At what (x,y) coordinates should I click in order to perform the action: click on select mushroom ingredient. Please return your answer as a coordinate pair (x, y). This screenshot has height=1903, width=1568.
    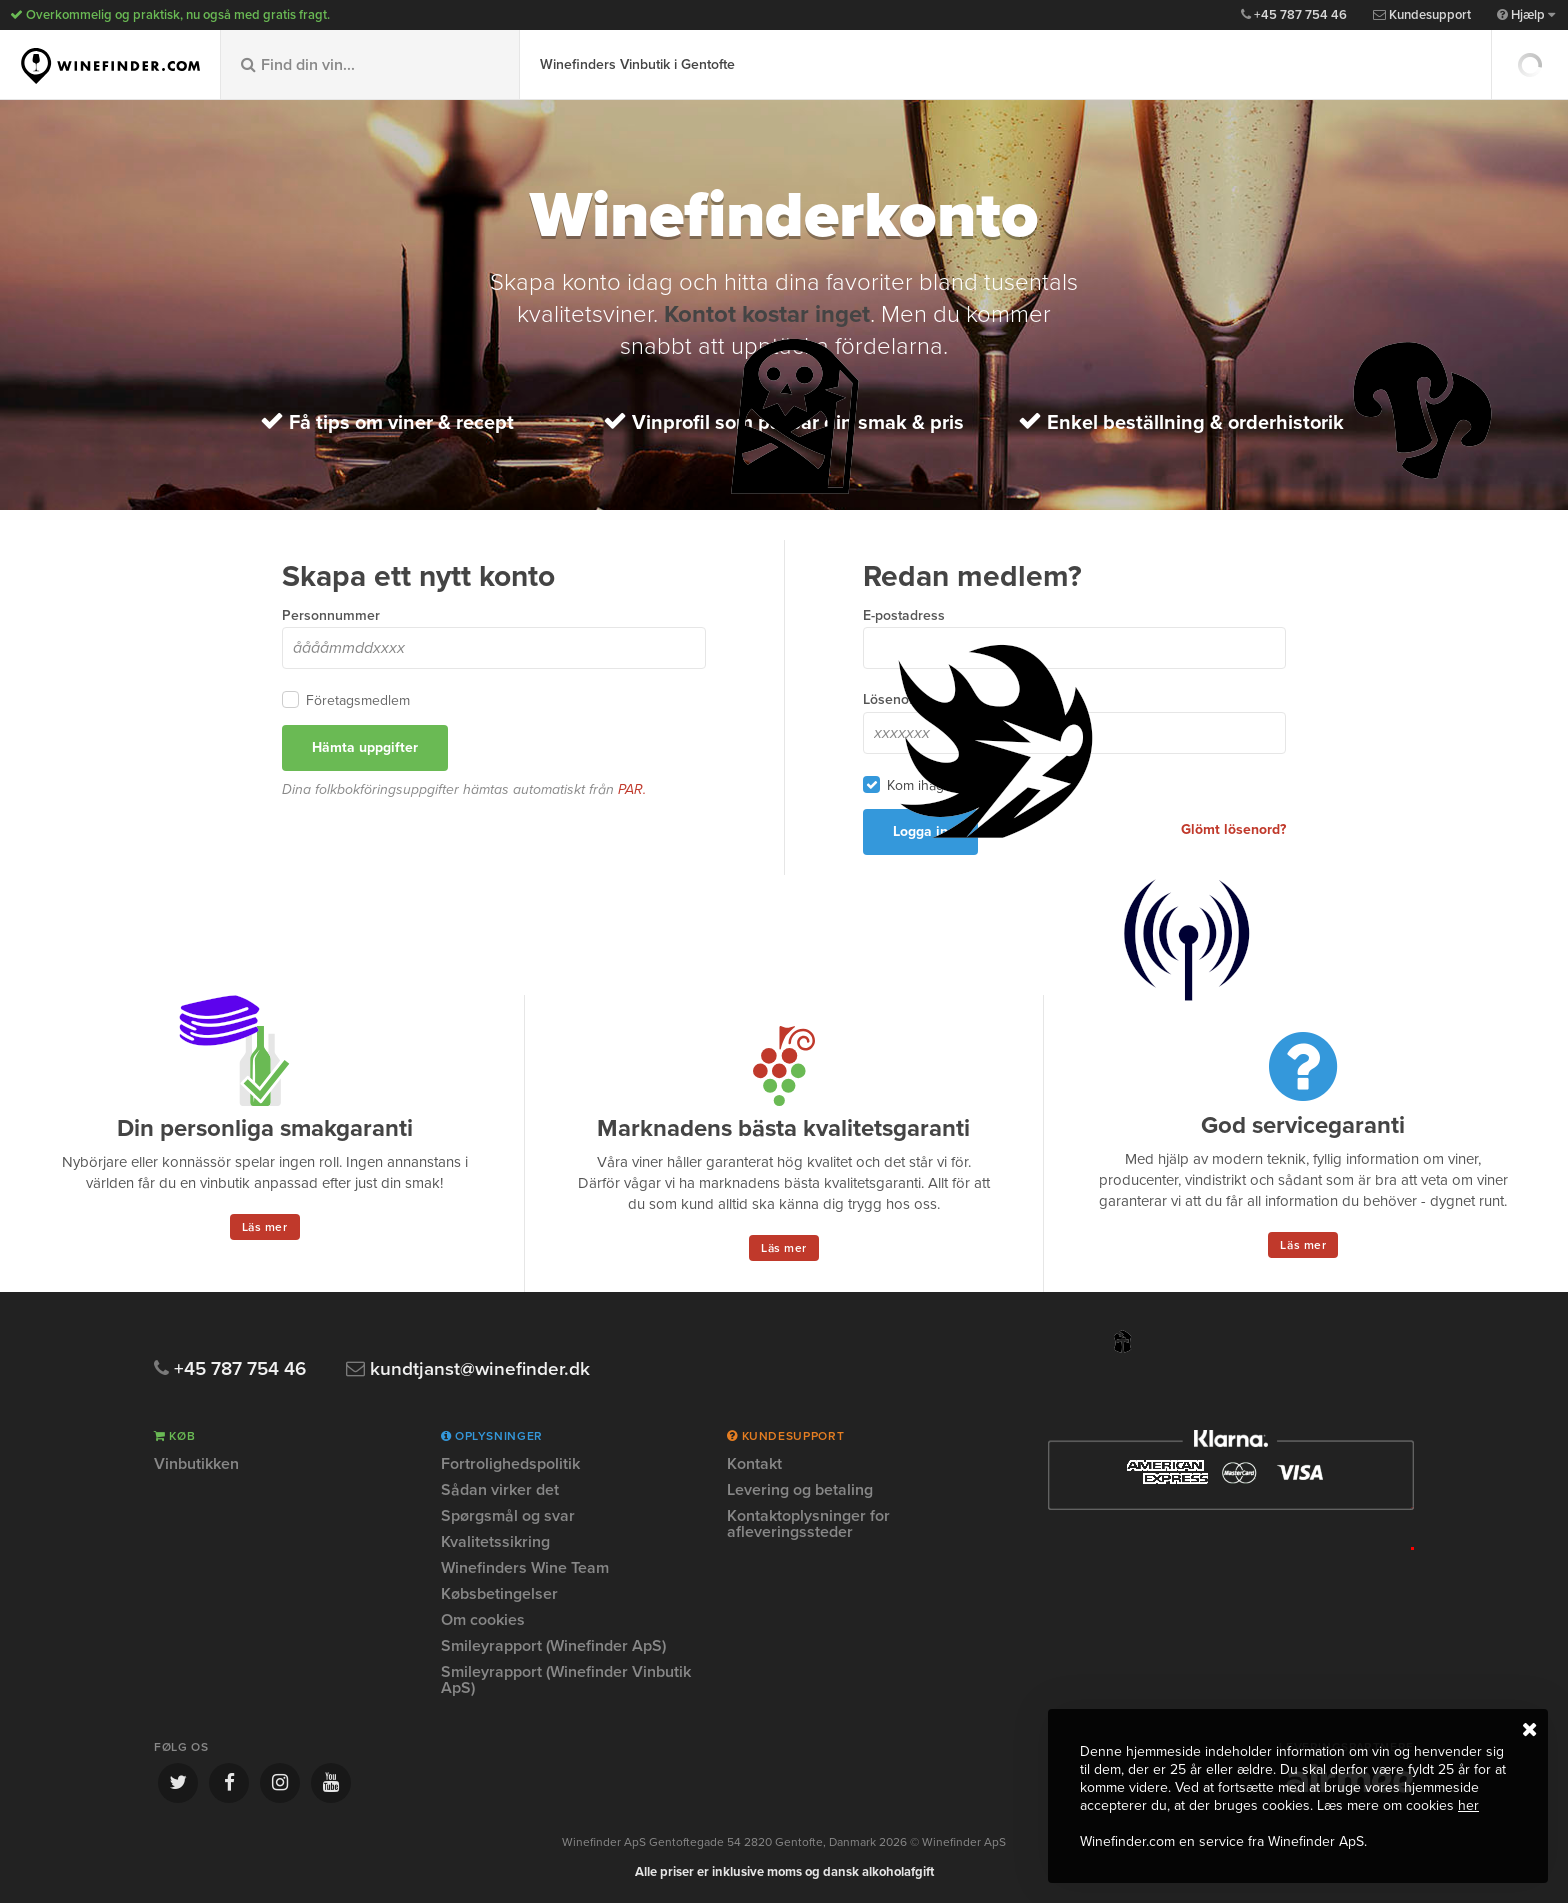
    Looking at the image, I should click on (1422, 410).